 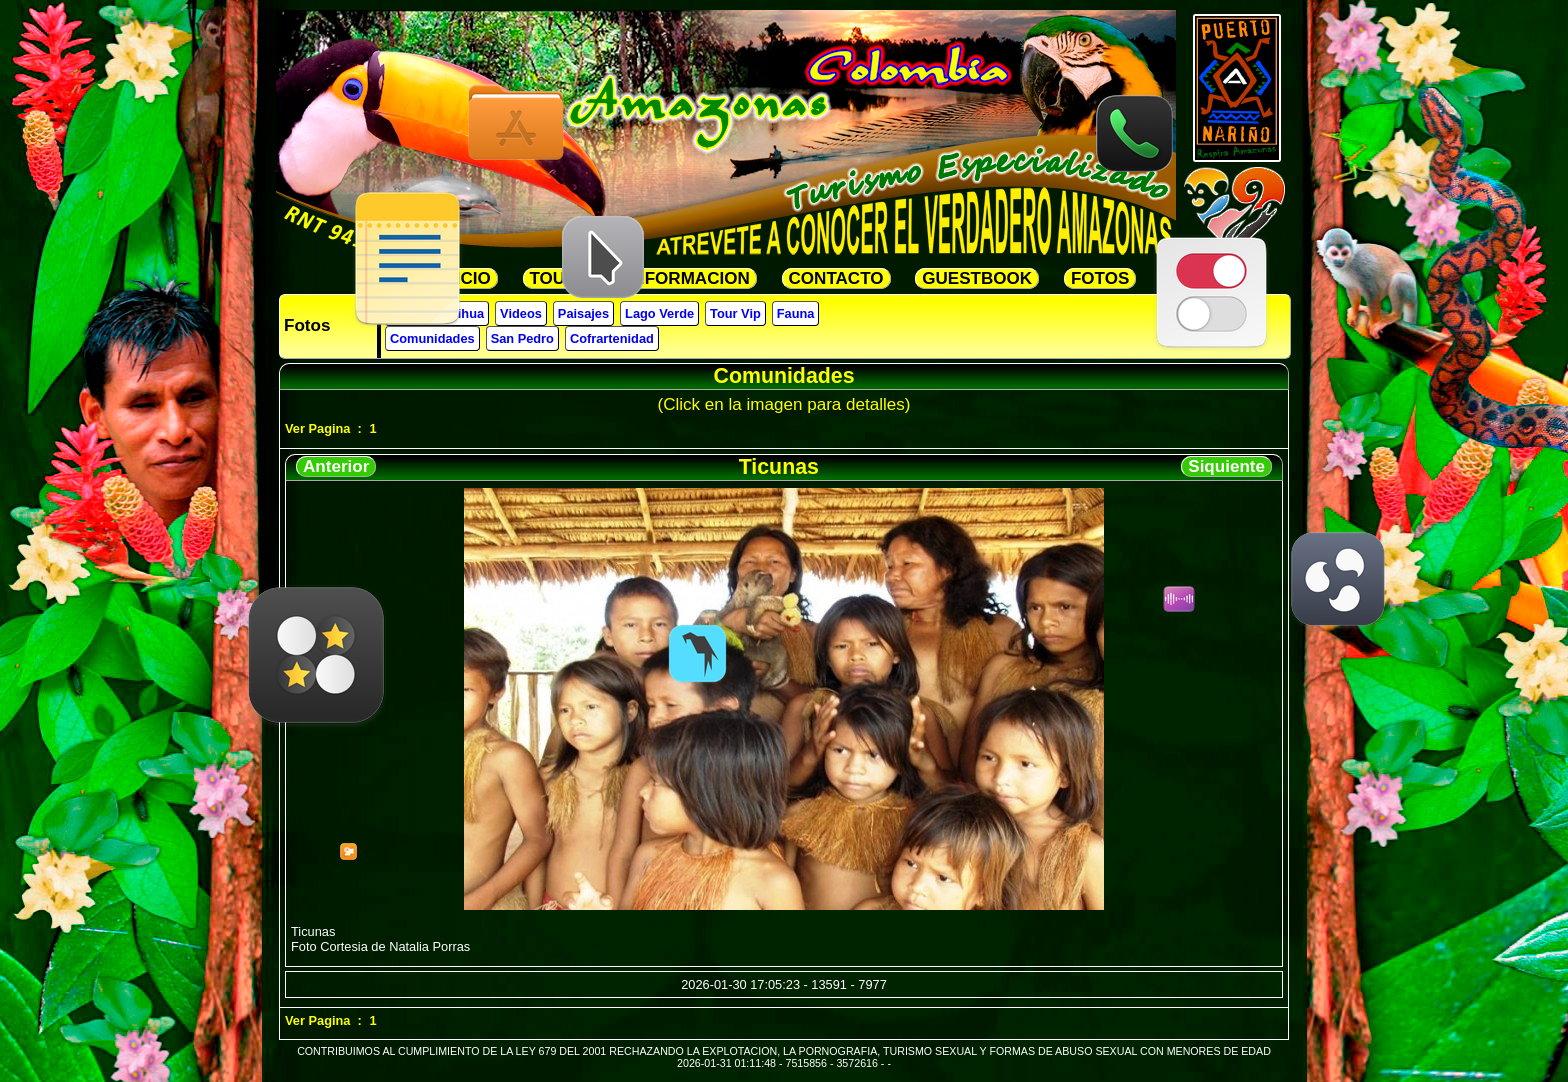 What do you see at coordinates (1211, 292) in the screenshot?
I see `open gnome tweaks to customize desktop settings` at bounding box center [1211, 292].